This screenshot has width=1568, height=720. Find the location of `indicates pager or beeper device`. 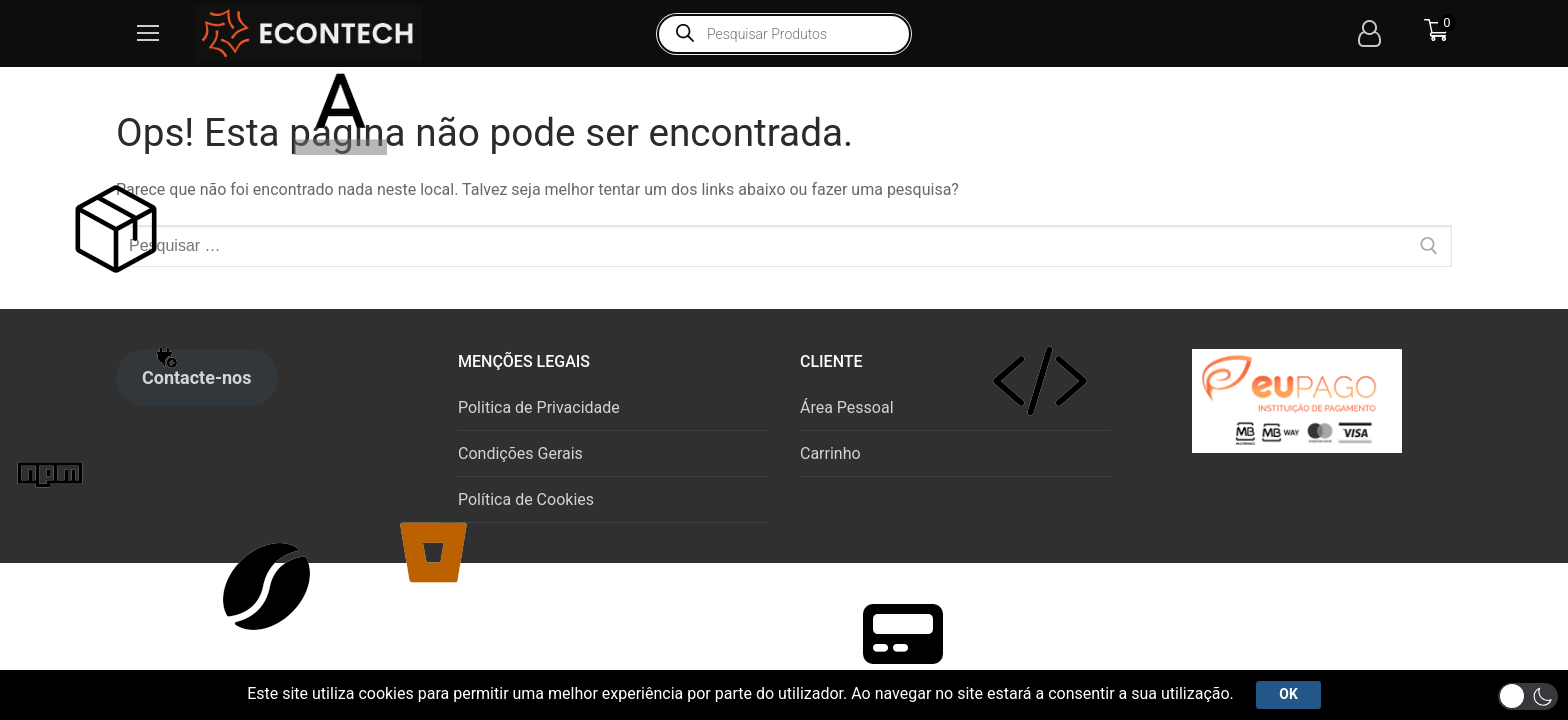

indicates pager or beeper device is located at coordinates (903, 634).